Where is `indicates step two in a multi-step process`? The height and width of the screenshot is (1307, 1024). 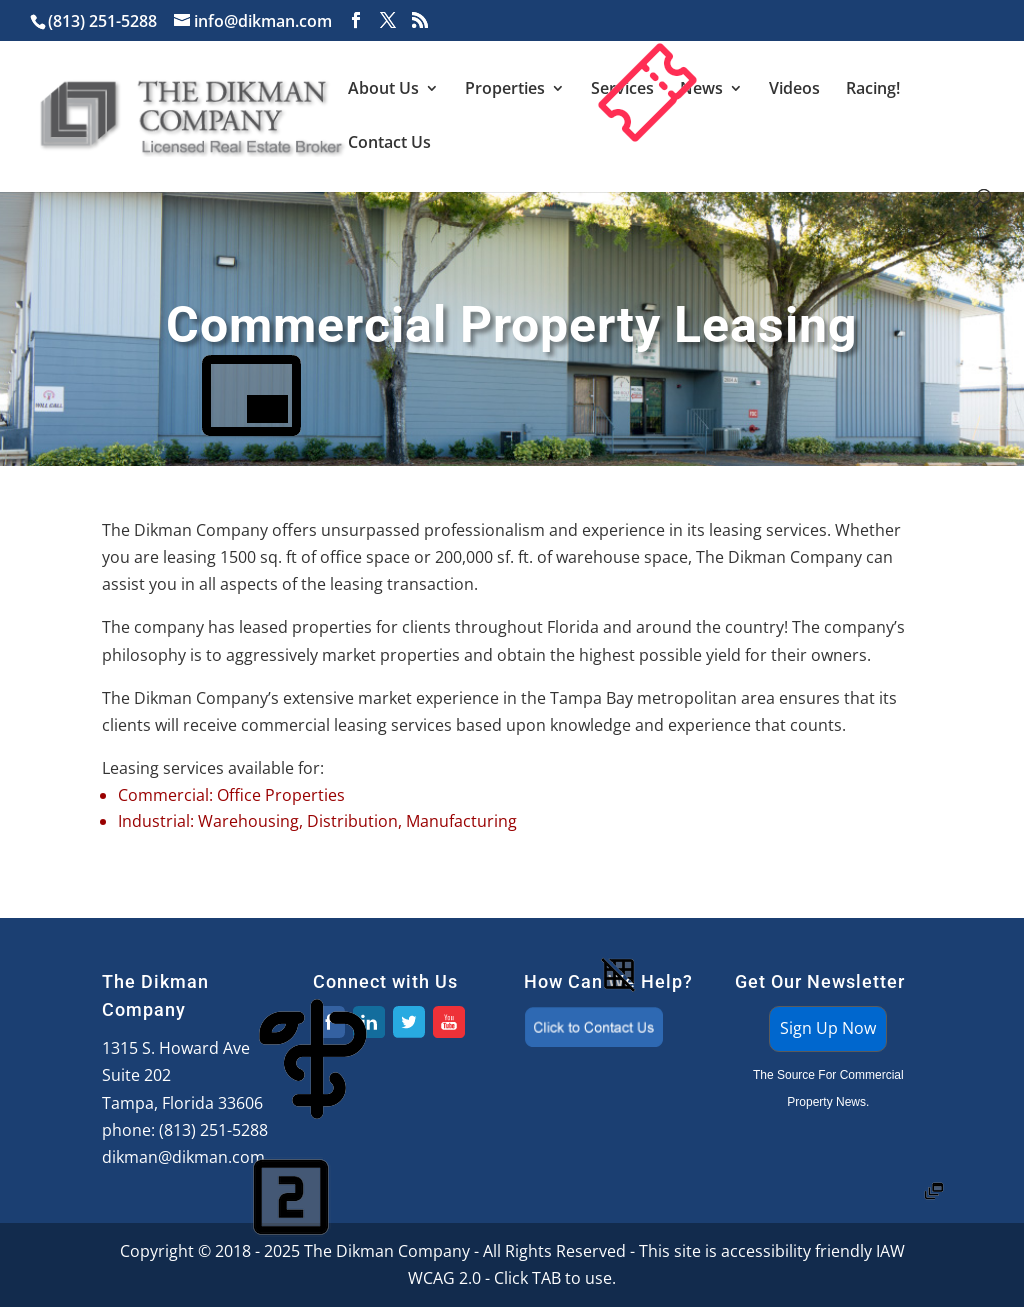 indicates step two in a multi-step process is located at coordinates (291, 1197).